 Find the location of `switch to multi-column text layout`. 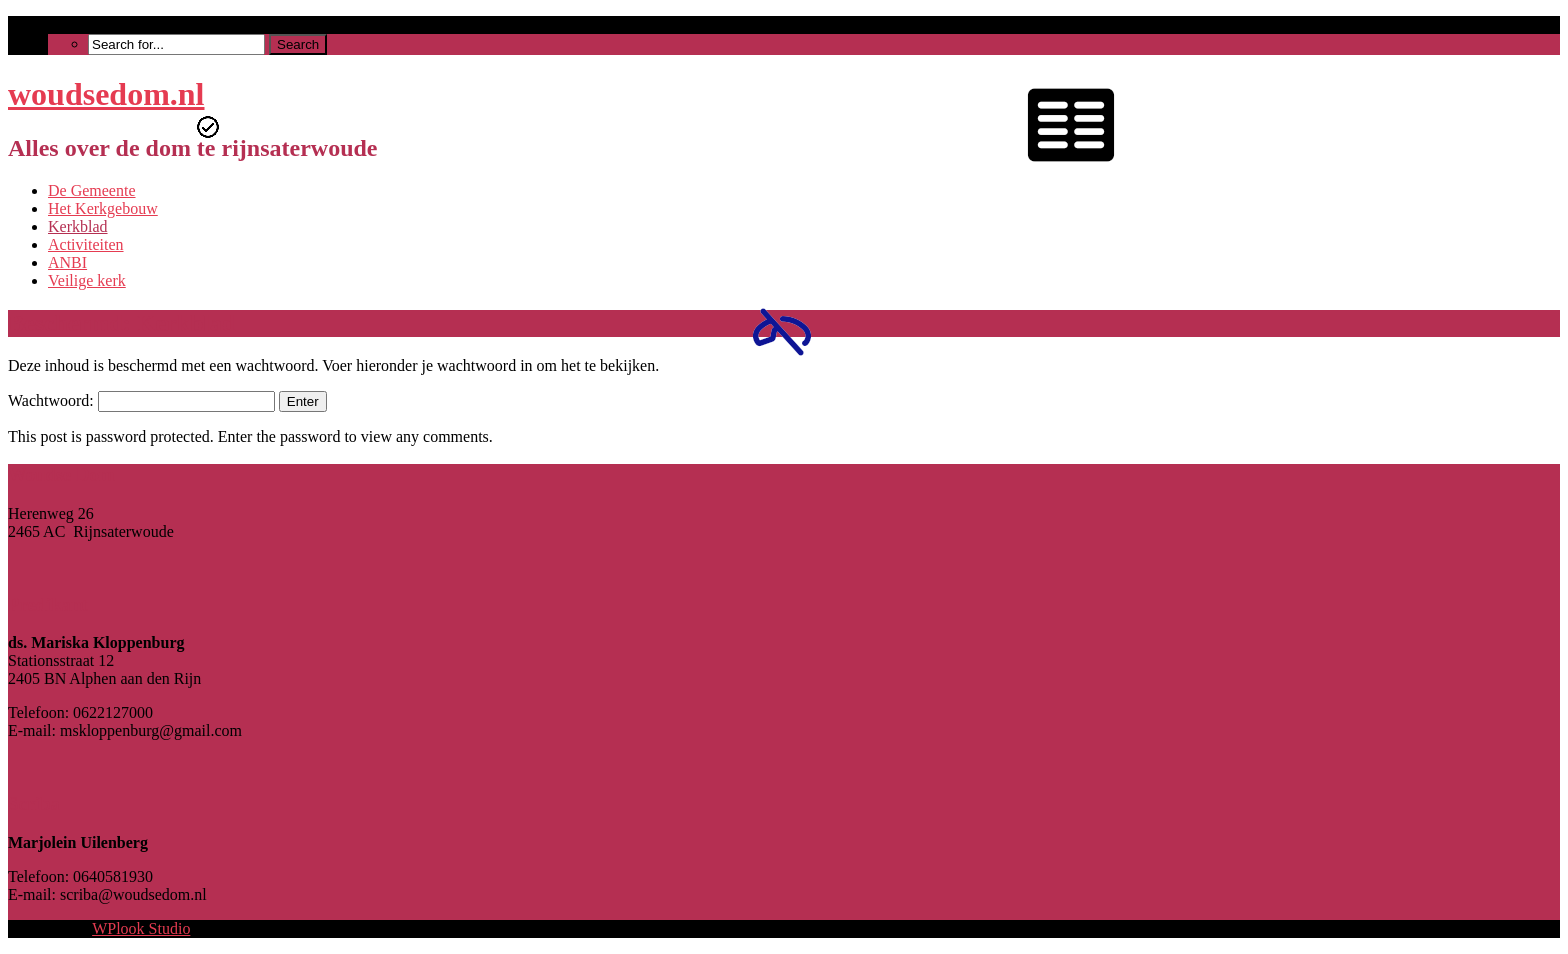

switch to multi-column text layout is located at coordinates (1071, 125).